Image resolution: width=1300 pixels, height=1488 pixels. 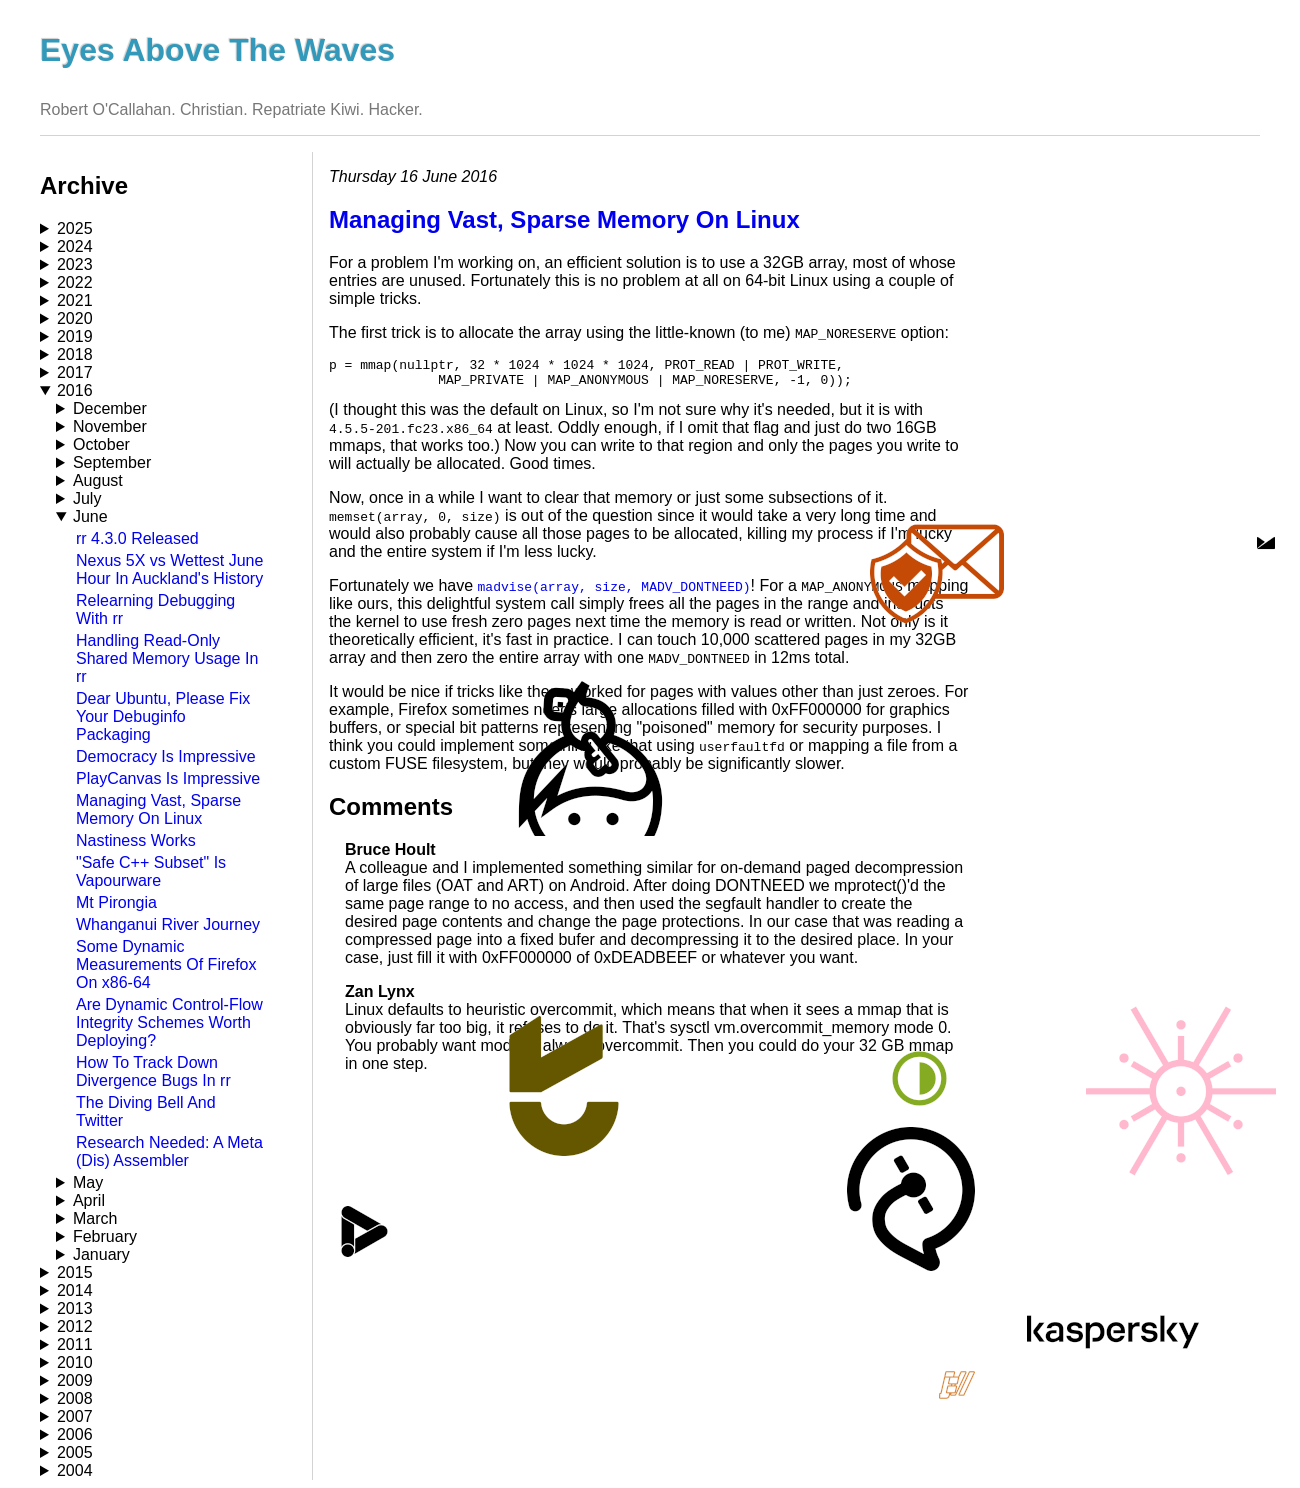 What do you see at coordinates (564, 1086) in the screenshot?
I see `open the Trivago hotel comparison app` at bounding box center [564, 1086].